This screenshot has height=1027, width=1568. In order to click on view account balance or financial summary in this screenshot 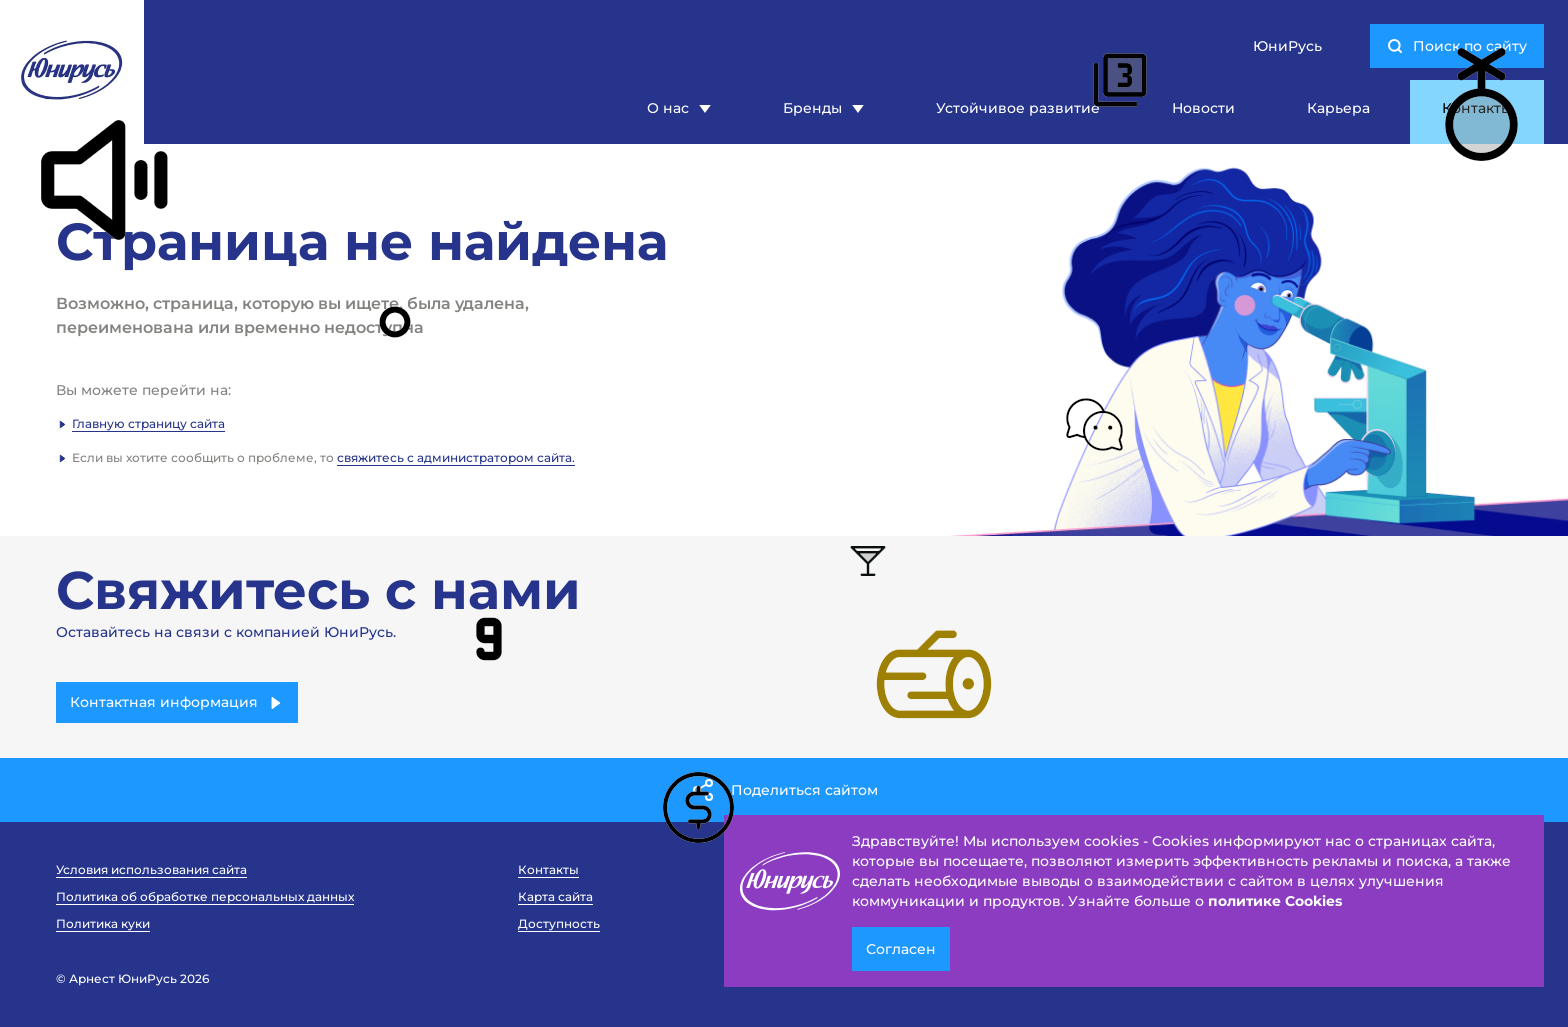, I will do `click(698, 807)`.